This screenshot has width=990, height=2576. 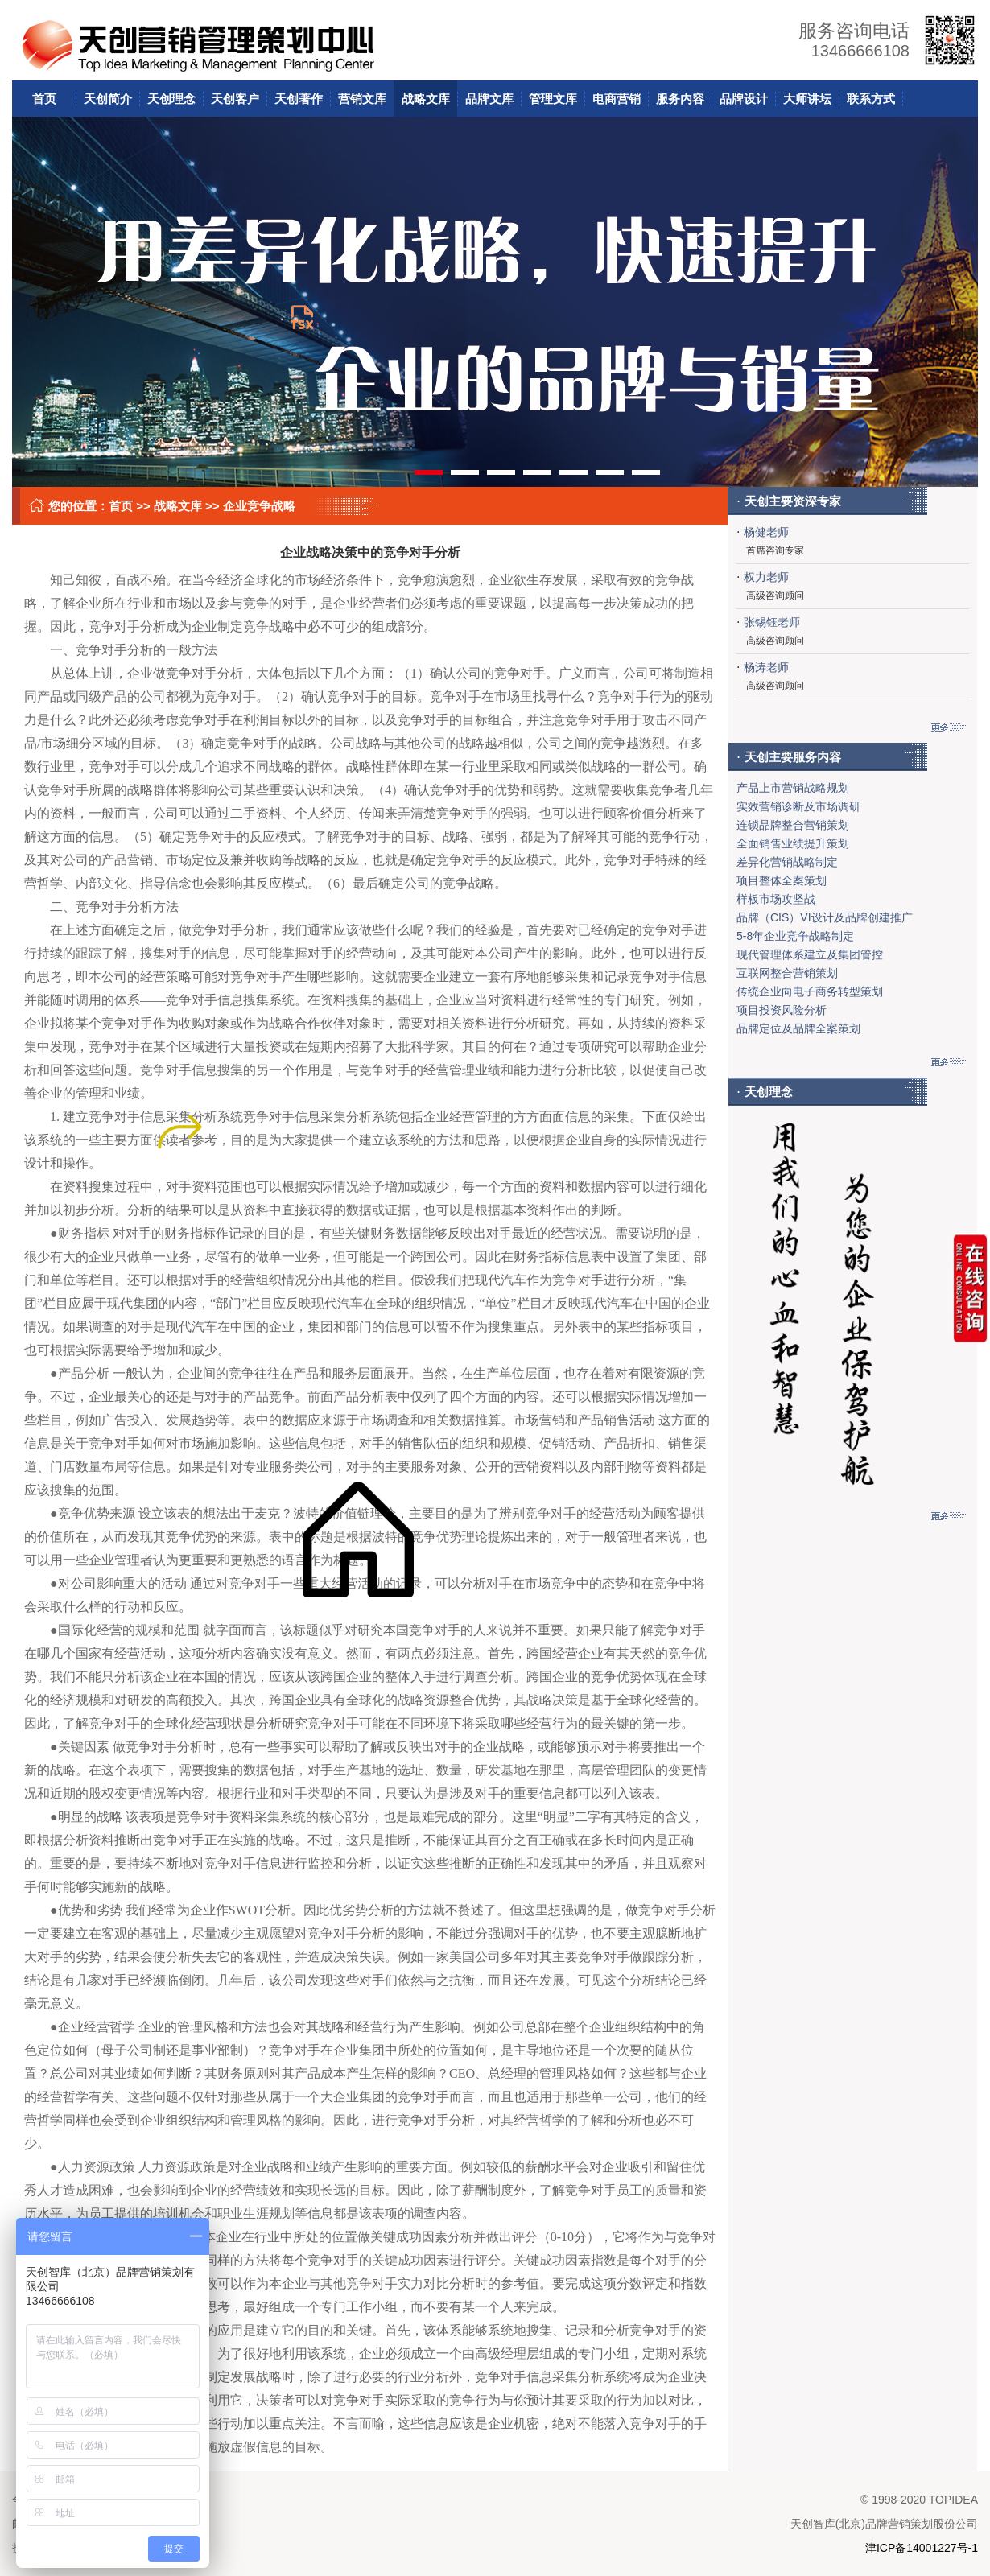 I want to click on open a TypeScript JSX file, so click(x=302, y=318).